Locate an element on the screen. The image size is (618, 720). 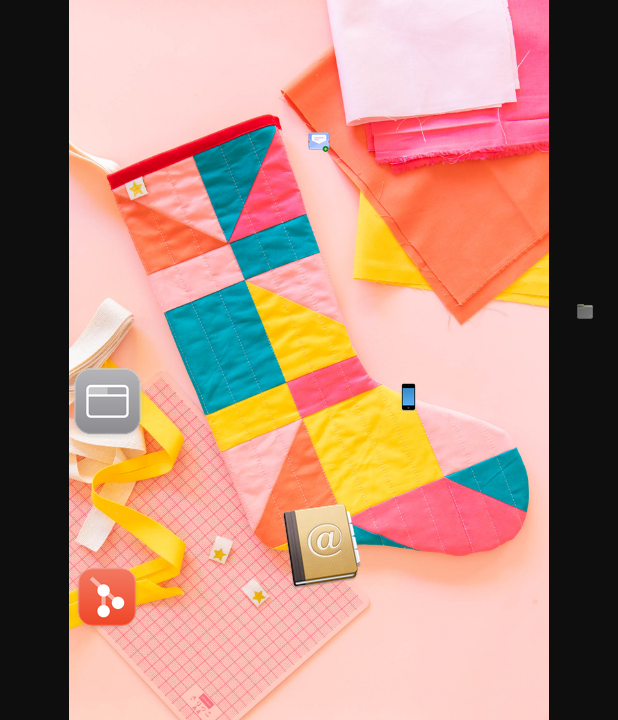
iPod touch device icon is located at coordinates (408, 396).